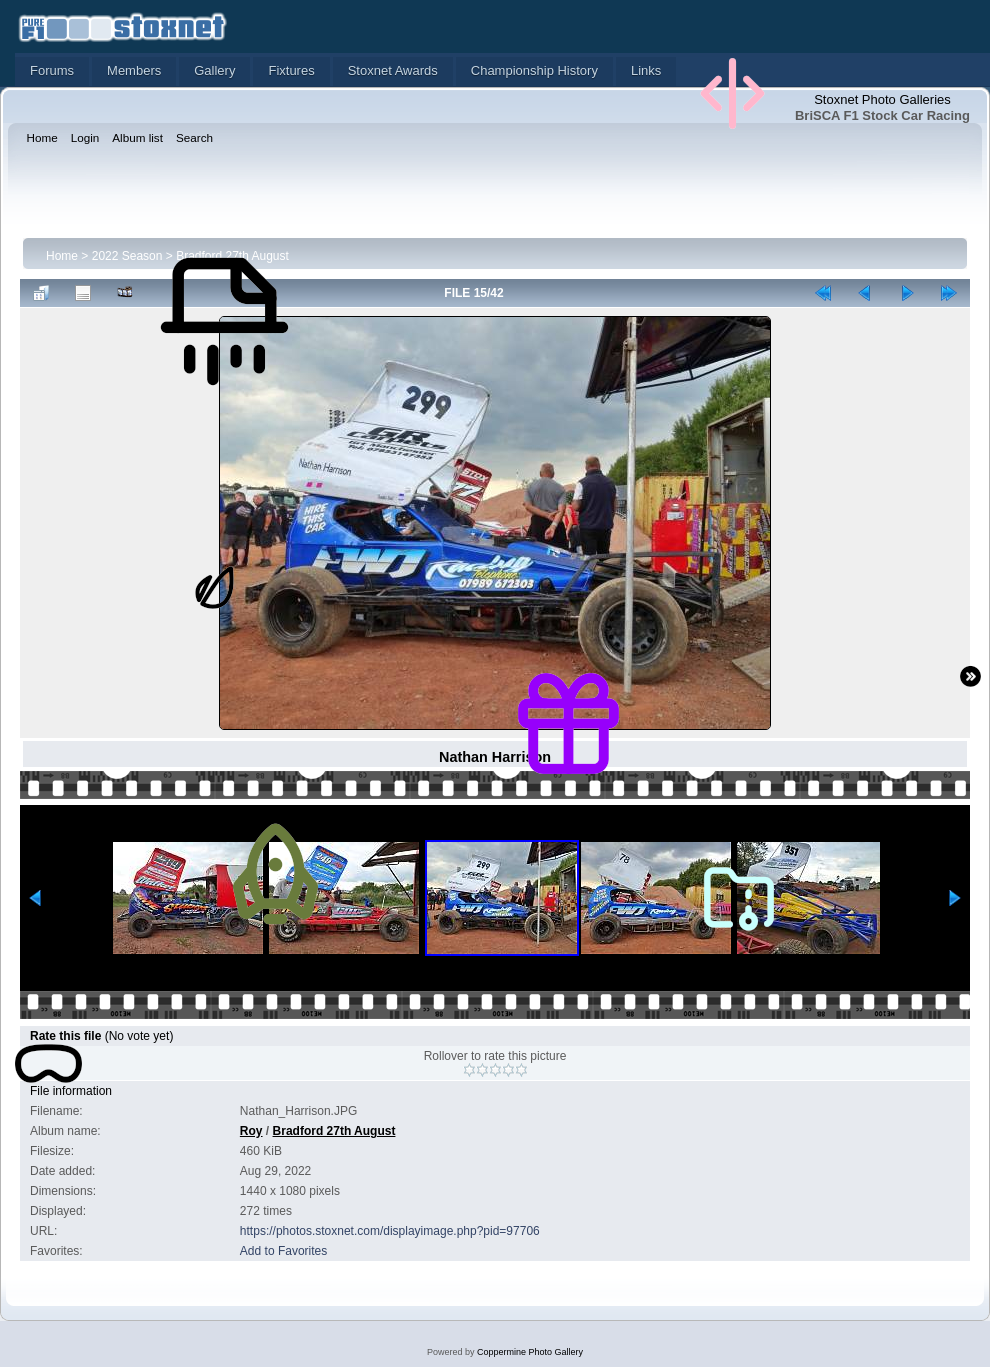  What do you see at coordinates (568, 723) in the screenshot?
I see `view or redeem a gift` at bounding box center [568, 723].